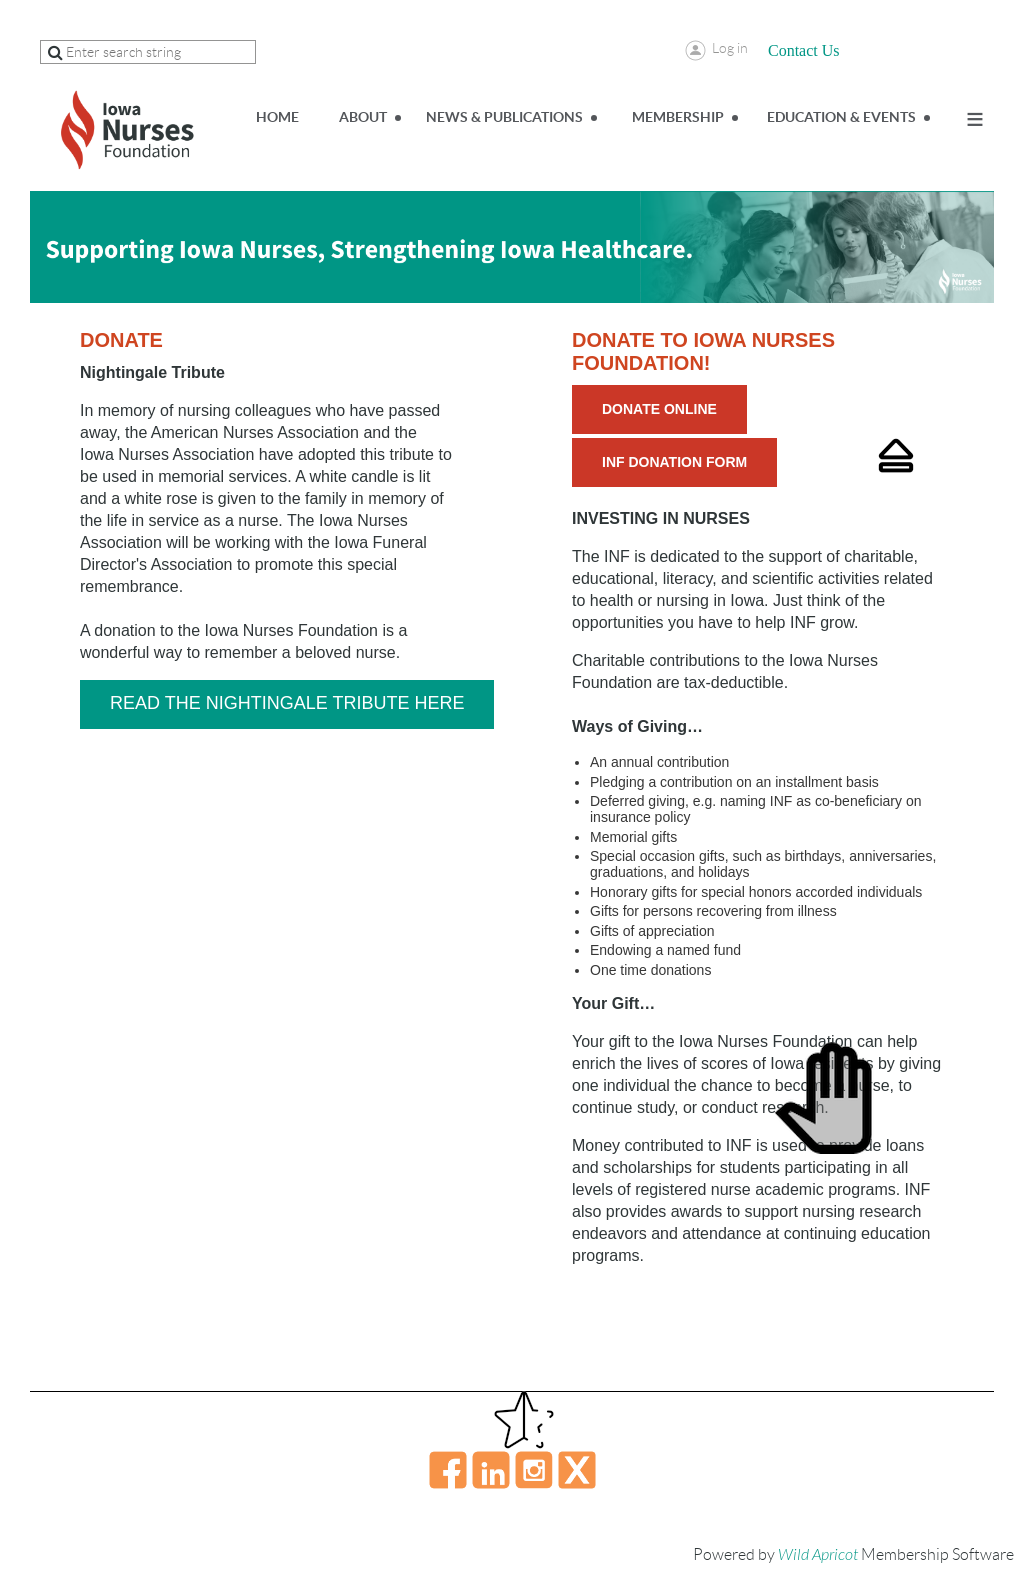 This screenshot has height=1594, width=1024. I want to click on eject media or removable device, so click(896, 458).